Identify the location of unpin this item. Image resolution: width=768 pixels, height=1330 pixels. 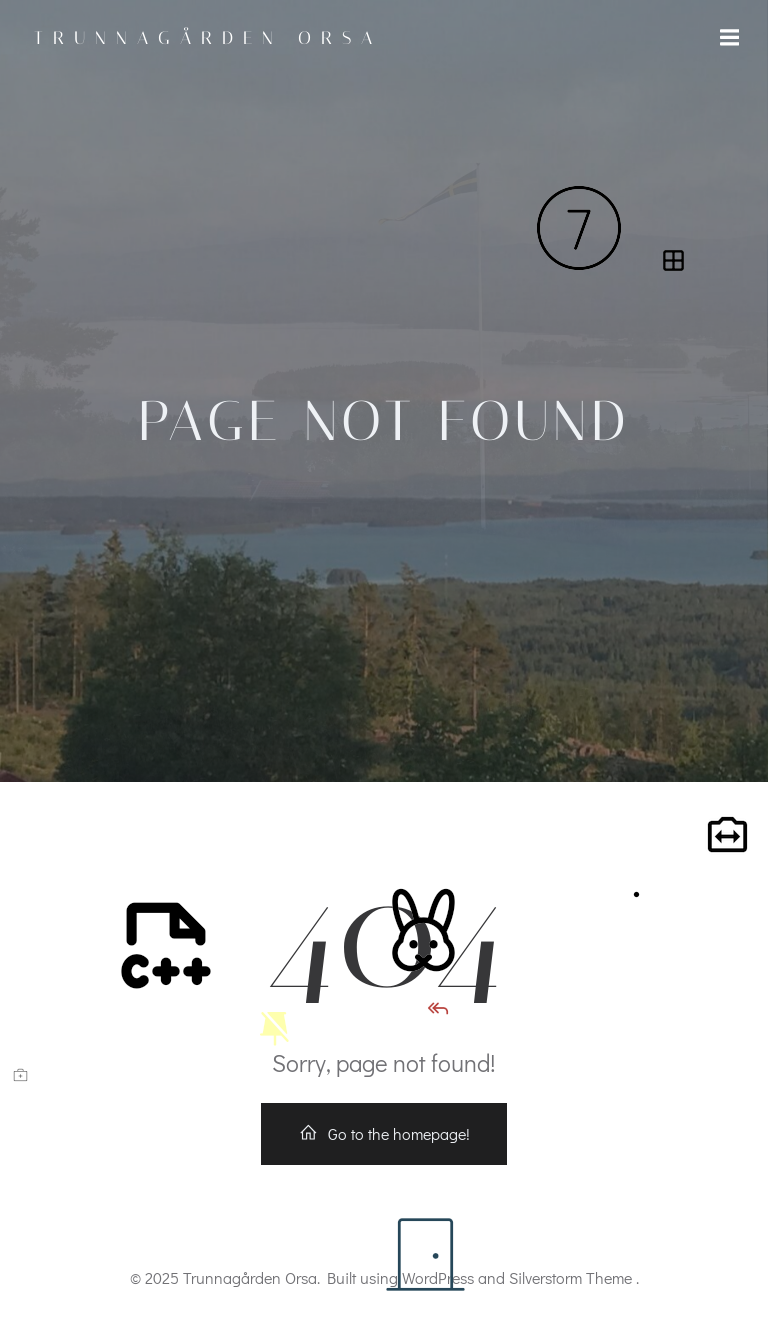
(275, 1027).